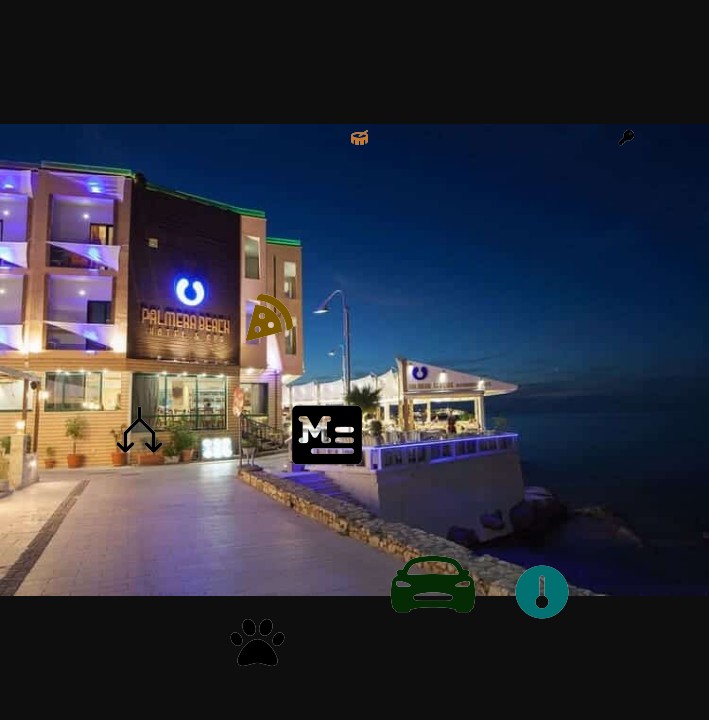  What do you see at coordinates (542, 592) in the screenshot?
I see `view performance or speed metrics` at bounding box center [542, 592].